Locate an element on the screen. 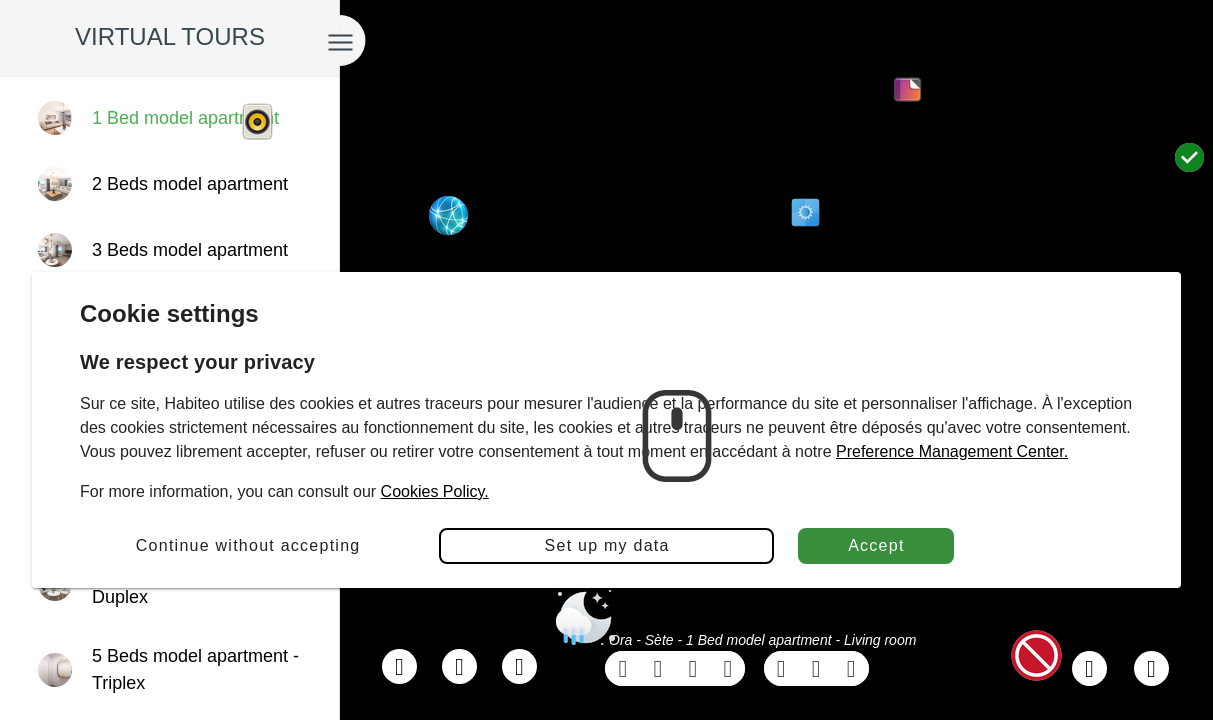  access network settings is located at coordinates (448, 215).